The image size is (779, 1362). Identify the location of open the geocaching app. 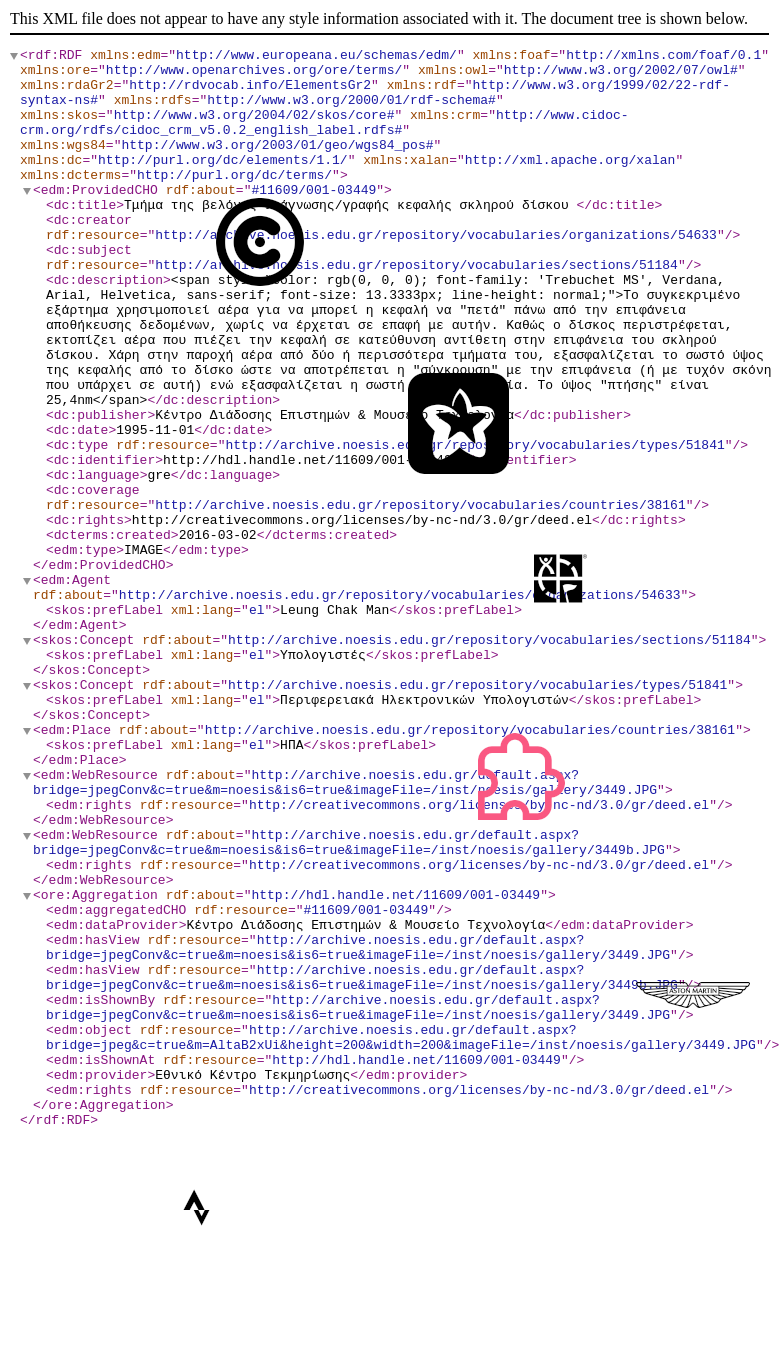
(560, 578).